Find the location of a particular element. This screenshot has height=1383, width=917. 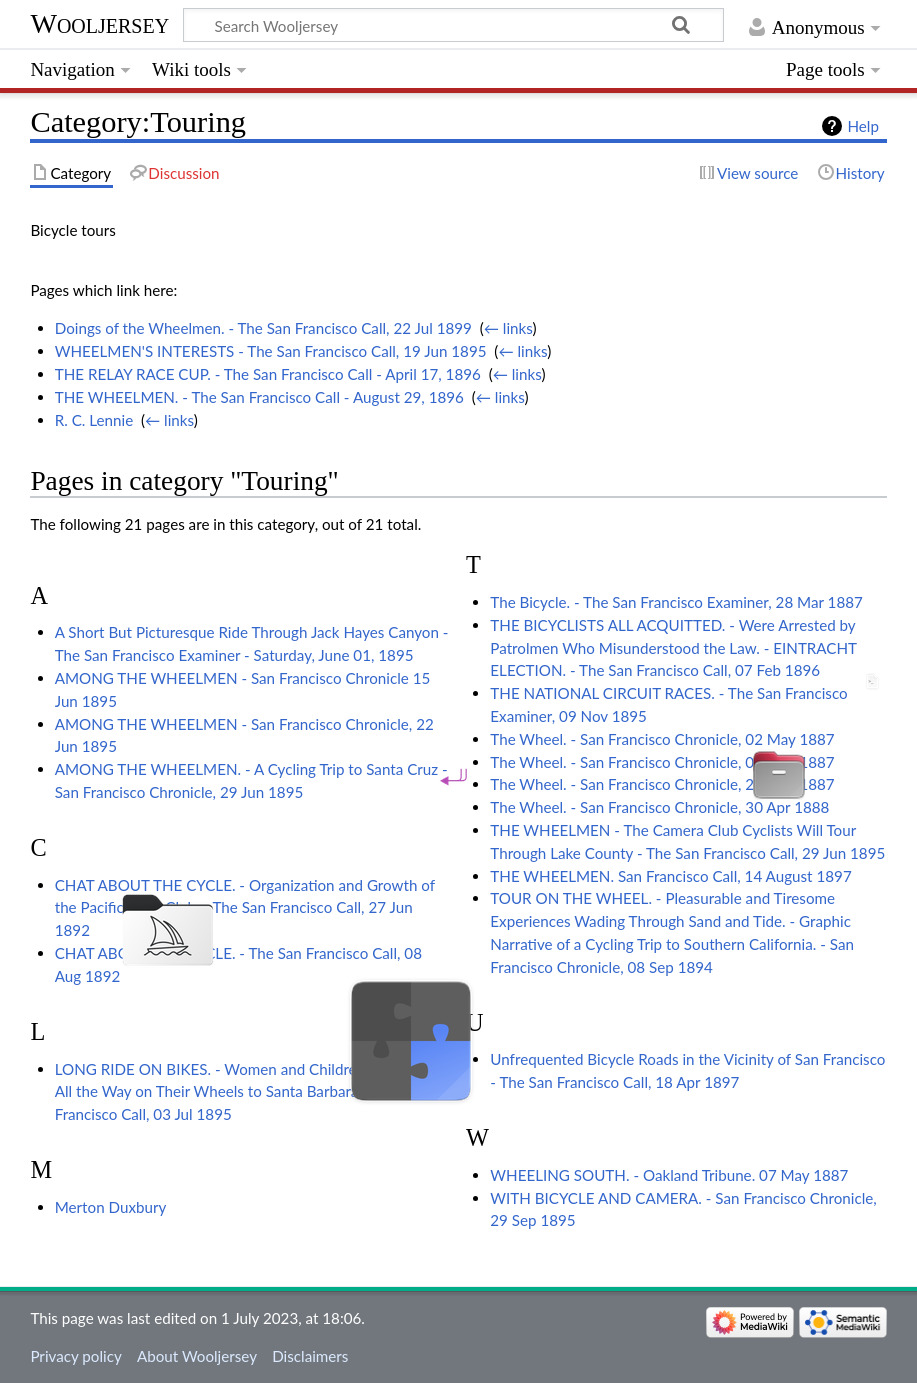

add or manage bluetooth plugins is located at coordinates (411, 1041).